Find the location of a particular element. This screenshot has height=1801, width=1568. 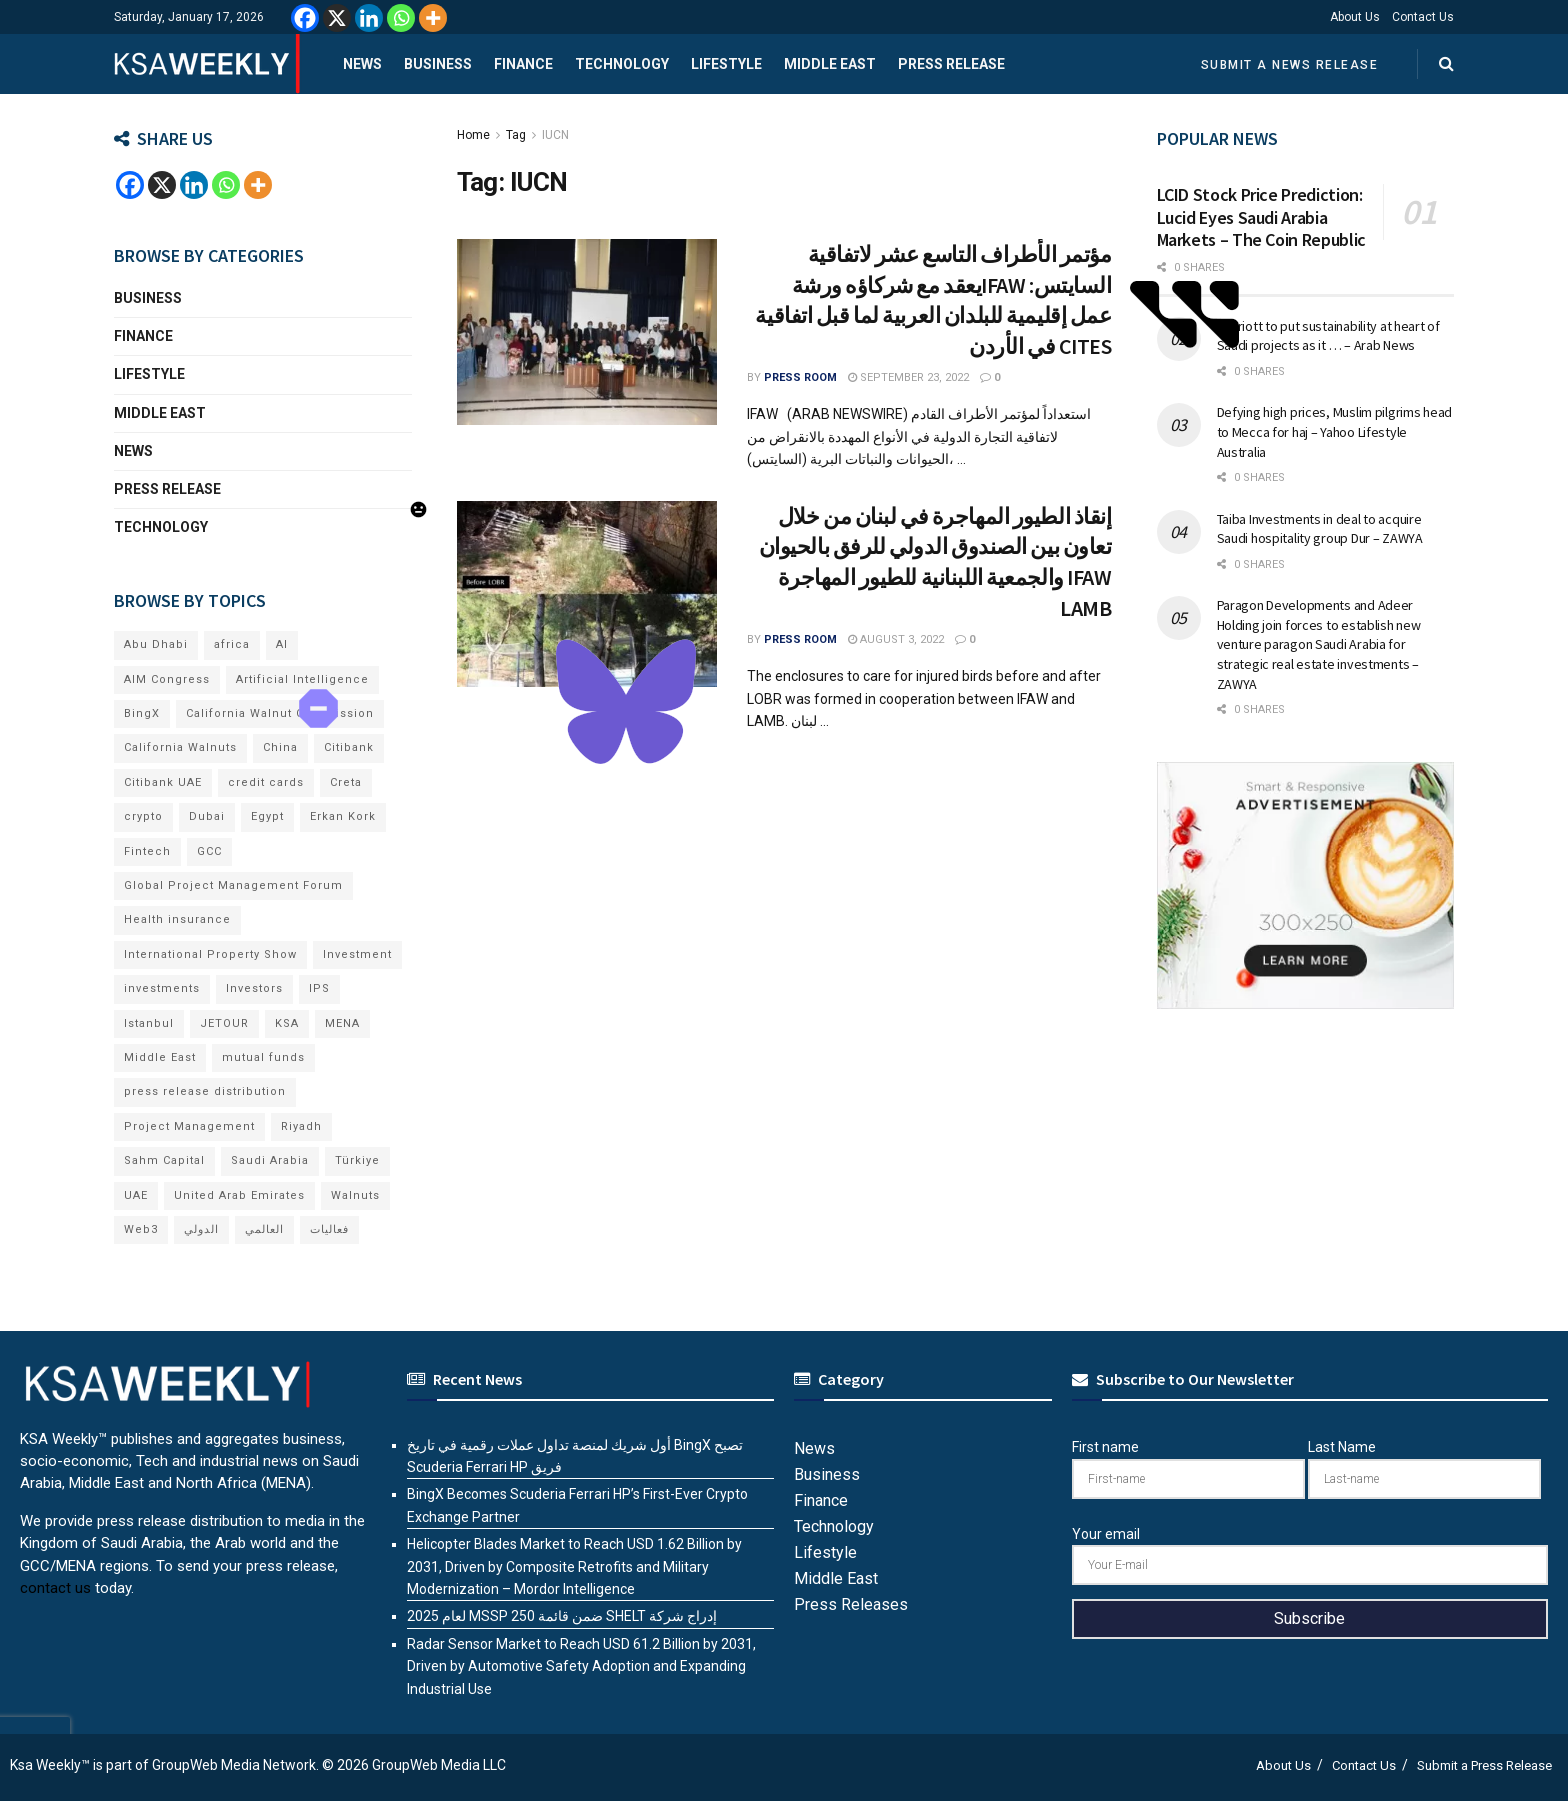

indicates neutral feedback or rating is located at coordinates (418, 509).